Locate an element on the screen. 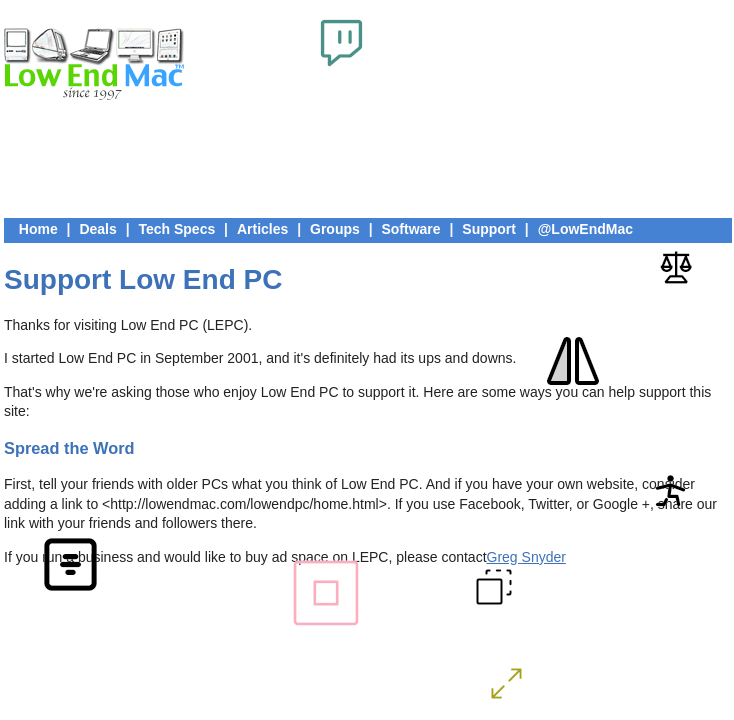  center align content horizontally and vertically is located at coordinates (70, 564).